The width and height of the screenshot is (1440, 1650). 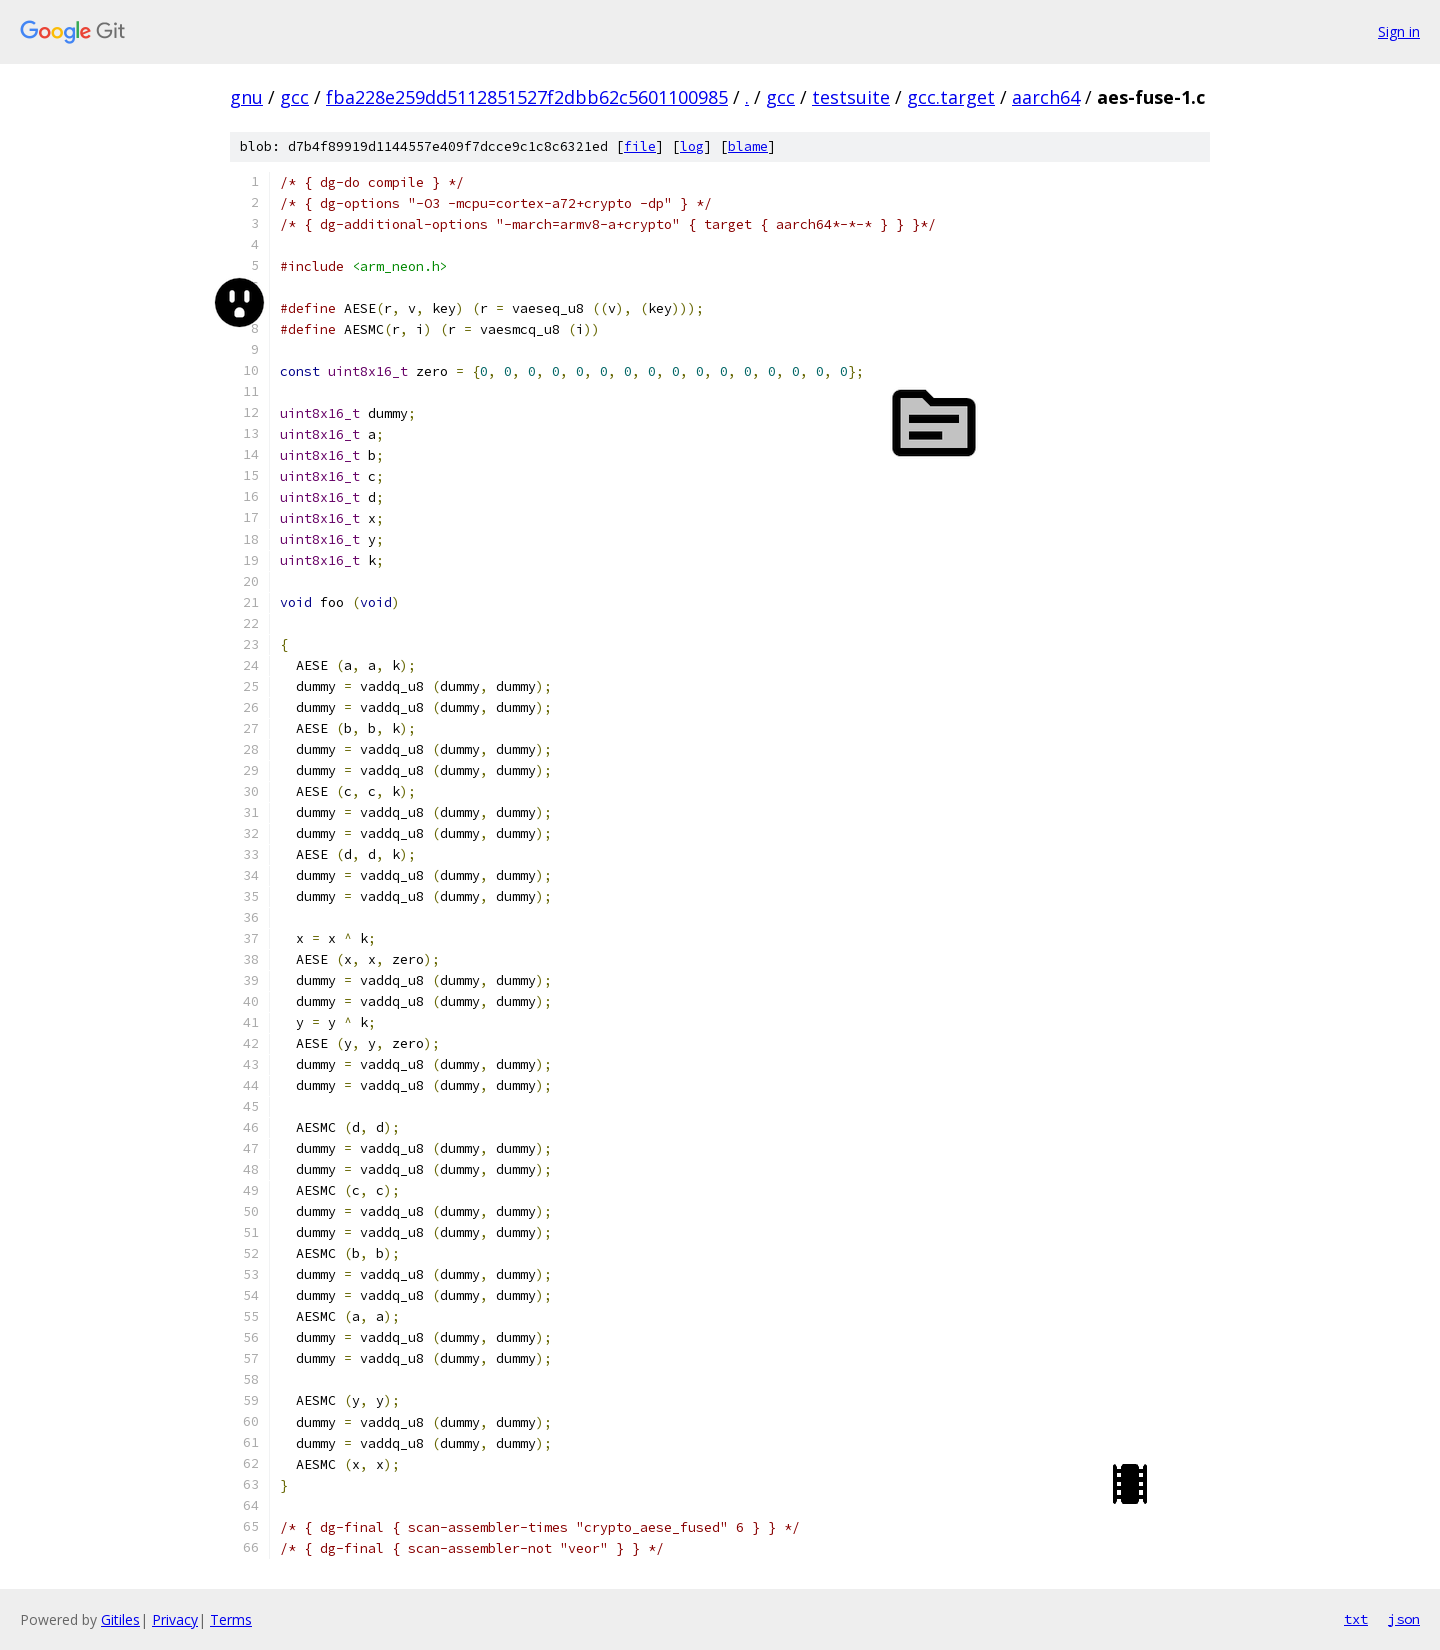 What do you see at coordinates (934, 423) in the screenshot?
I see `access source files or documents` at bounding box center [934, 423].